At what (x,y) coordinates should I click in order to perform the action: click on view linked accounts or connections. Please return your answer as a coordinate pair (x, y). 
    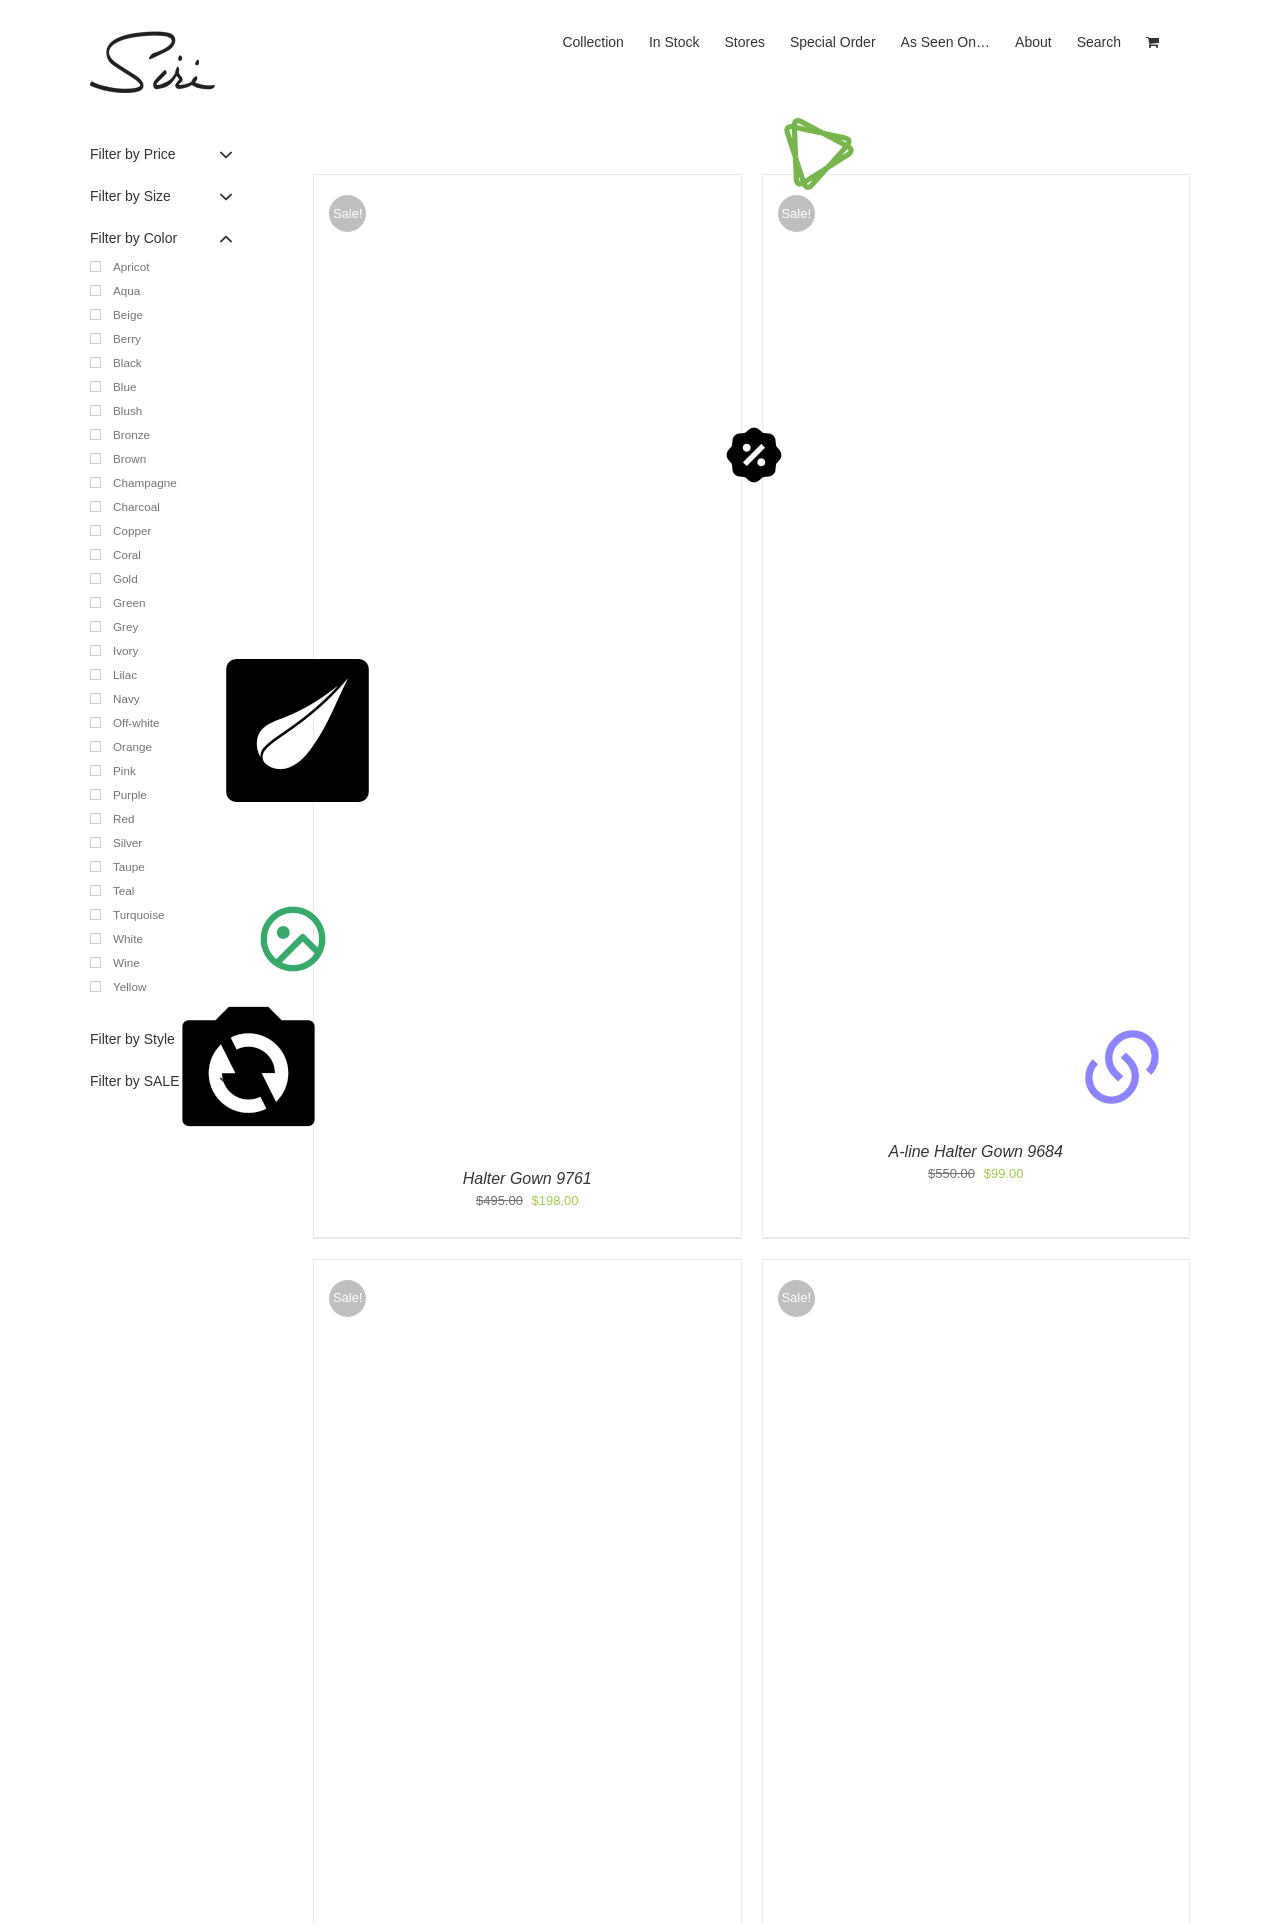
    Looking at the image, I should click on (1122, 1067).